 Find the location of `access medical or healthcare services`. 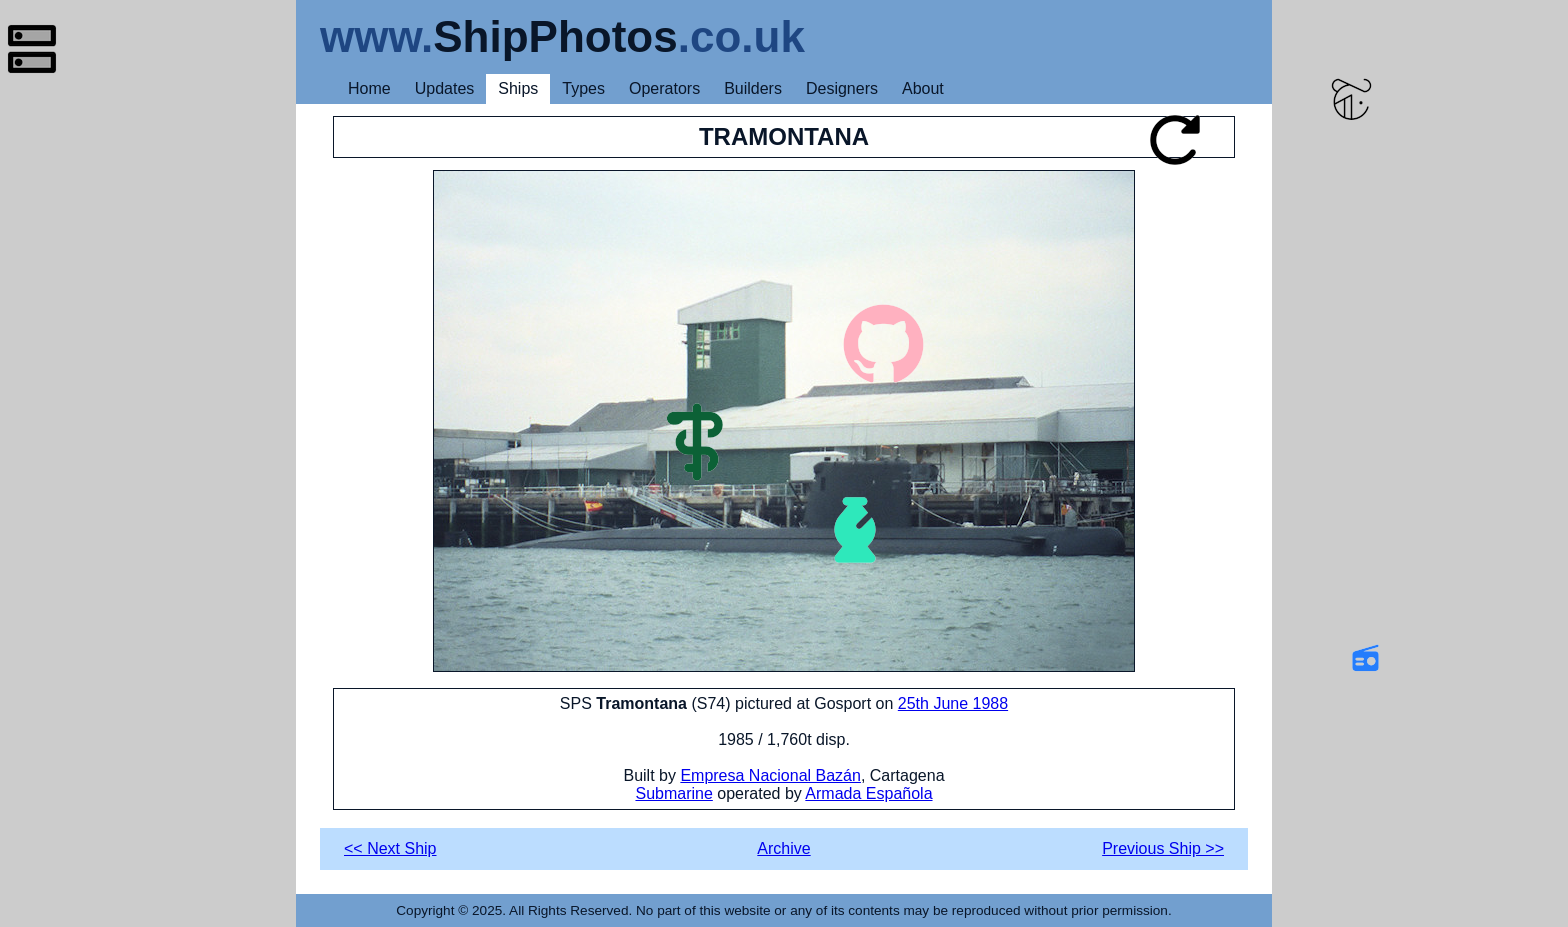

access medical or healthcare services is located at coordinates (697, 442).